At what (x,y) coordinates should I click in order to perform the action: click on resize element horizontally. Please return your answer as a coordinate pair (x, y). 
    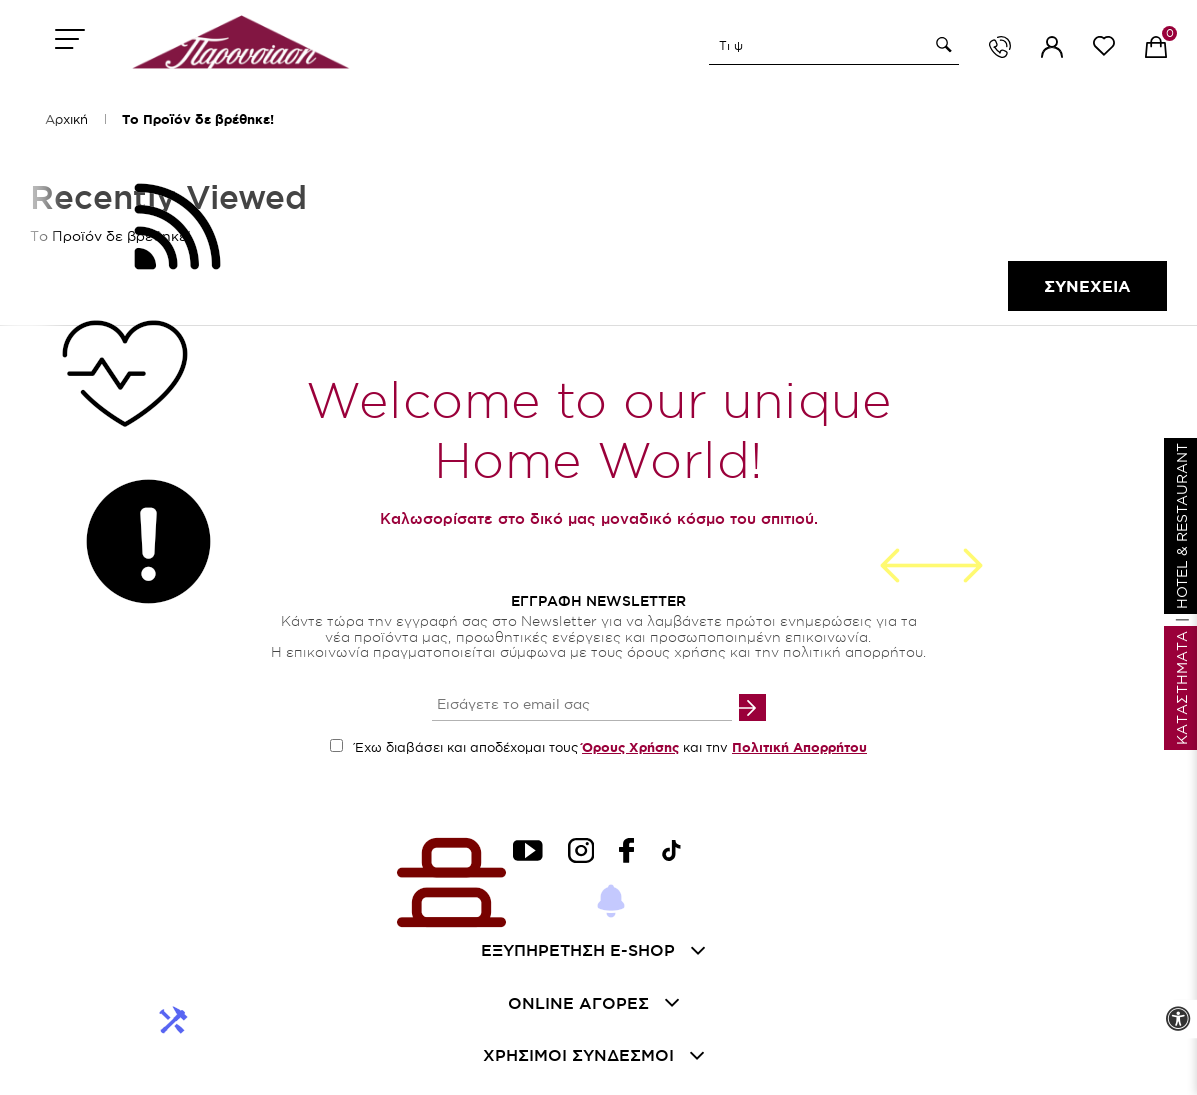
    Looking at the image, I should click on (931, 565).